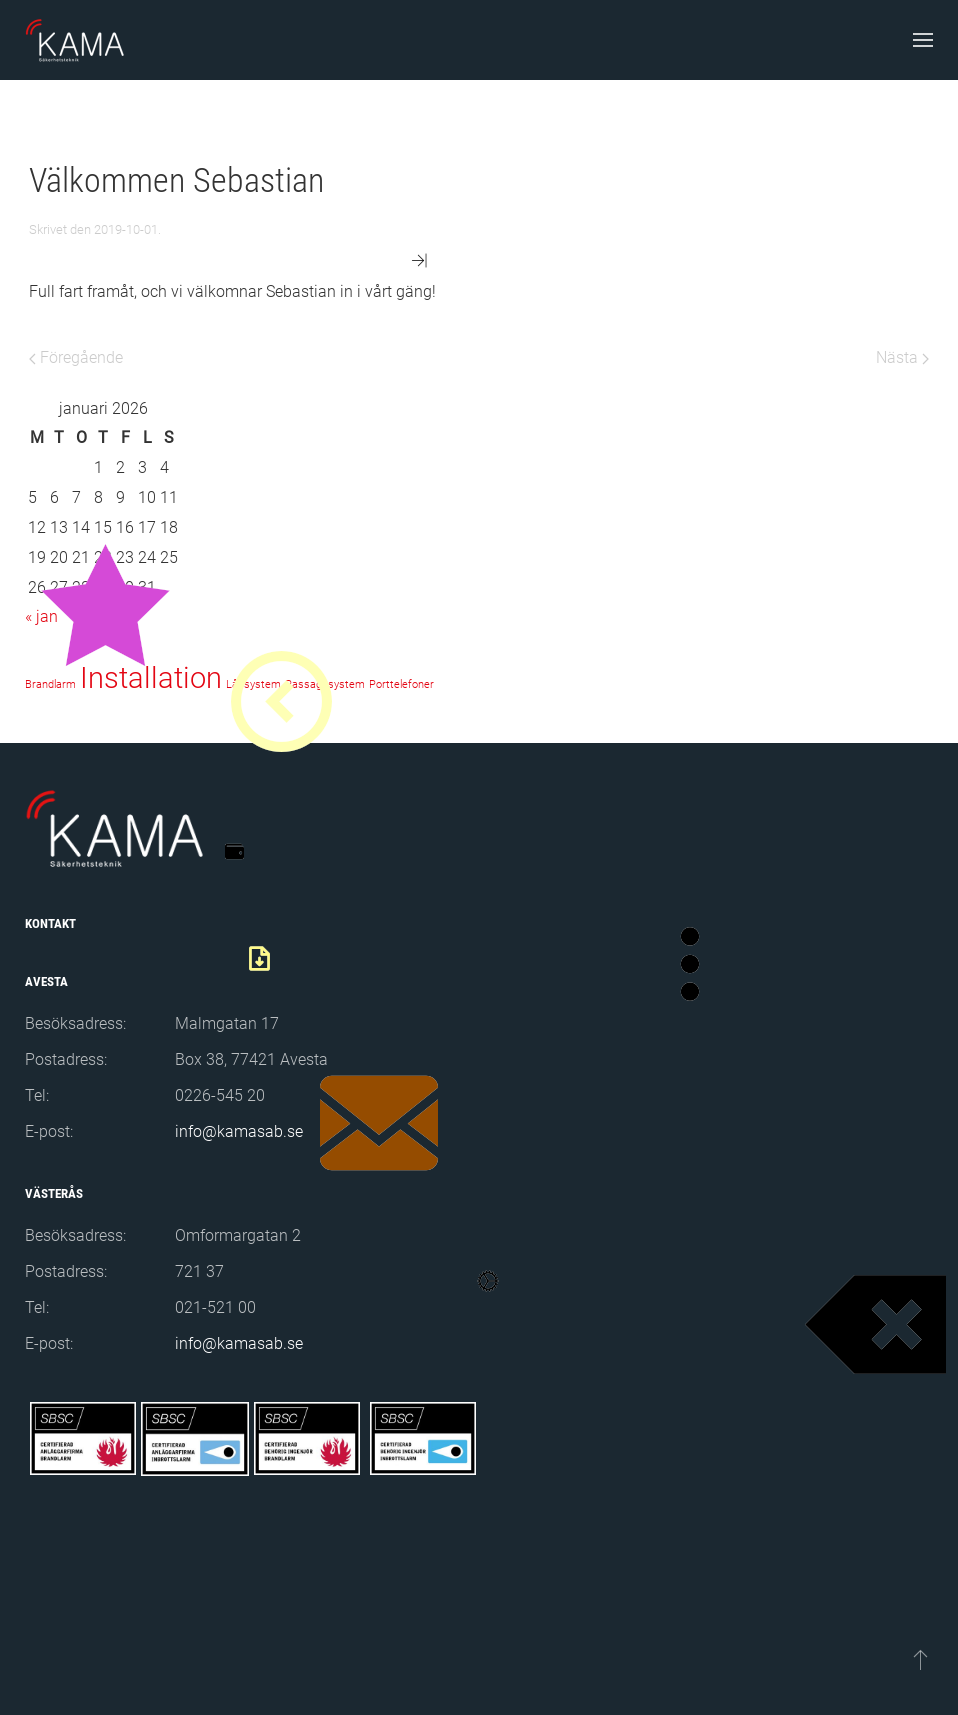  What do you see at coordinates (105, 611) in the screenshot?
I see `add item to favorites` at bounding box center [105, 611].